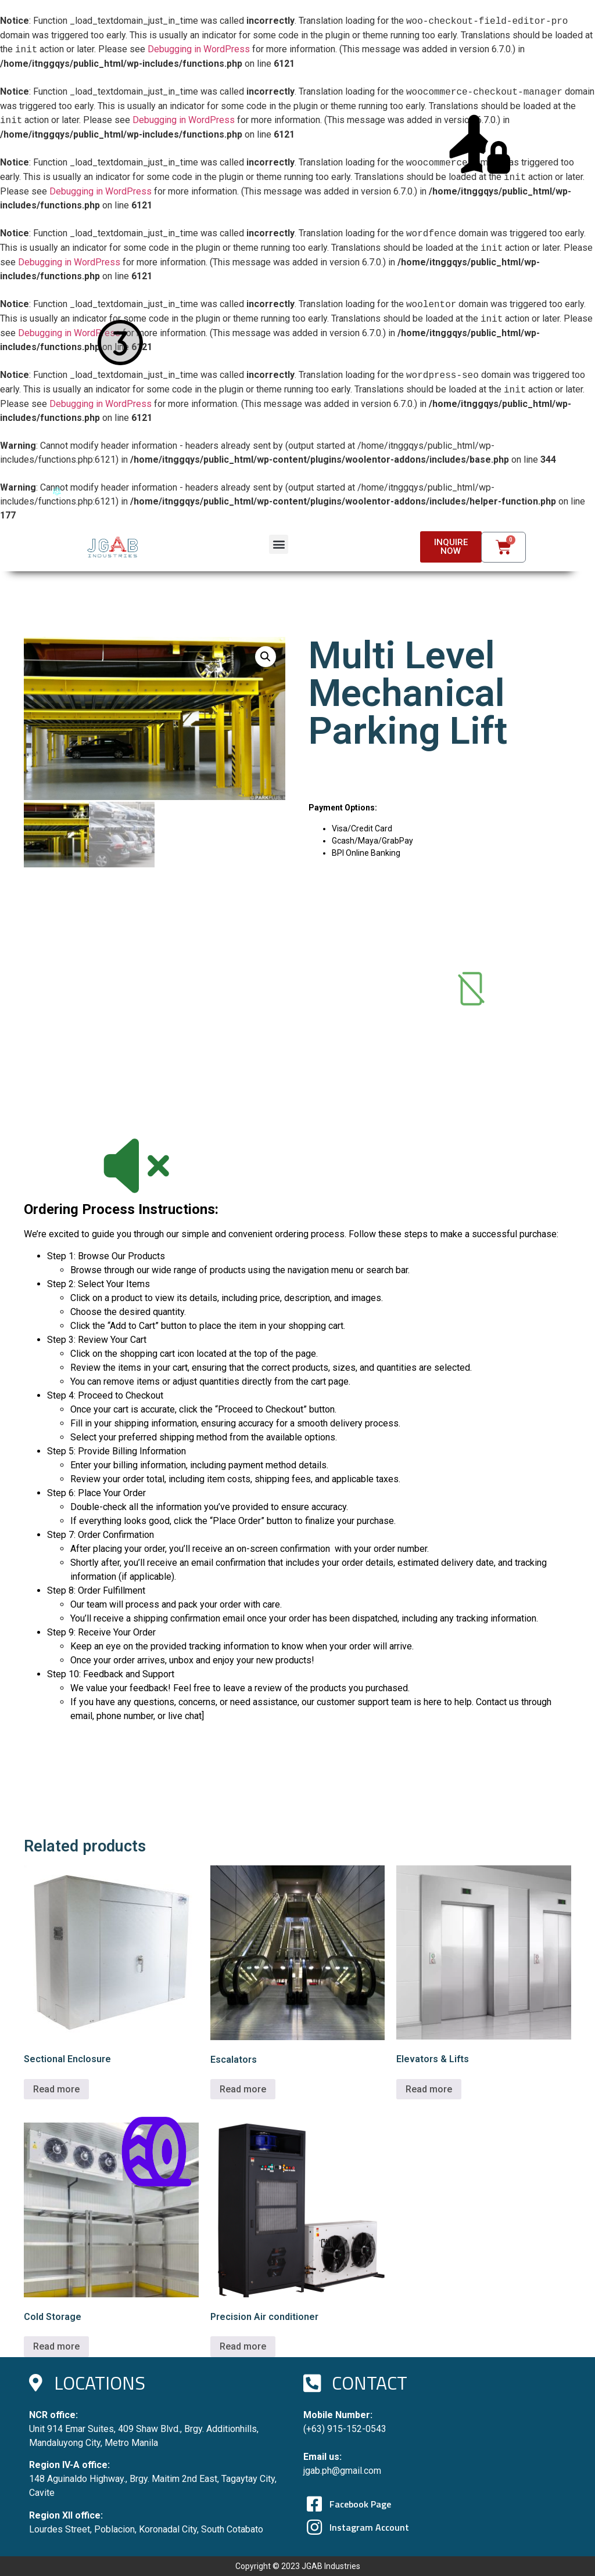  Describe the element at coordinates (120, 343) in the screenshot. I see `indicates step three in a multi-step process` at that location.